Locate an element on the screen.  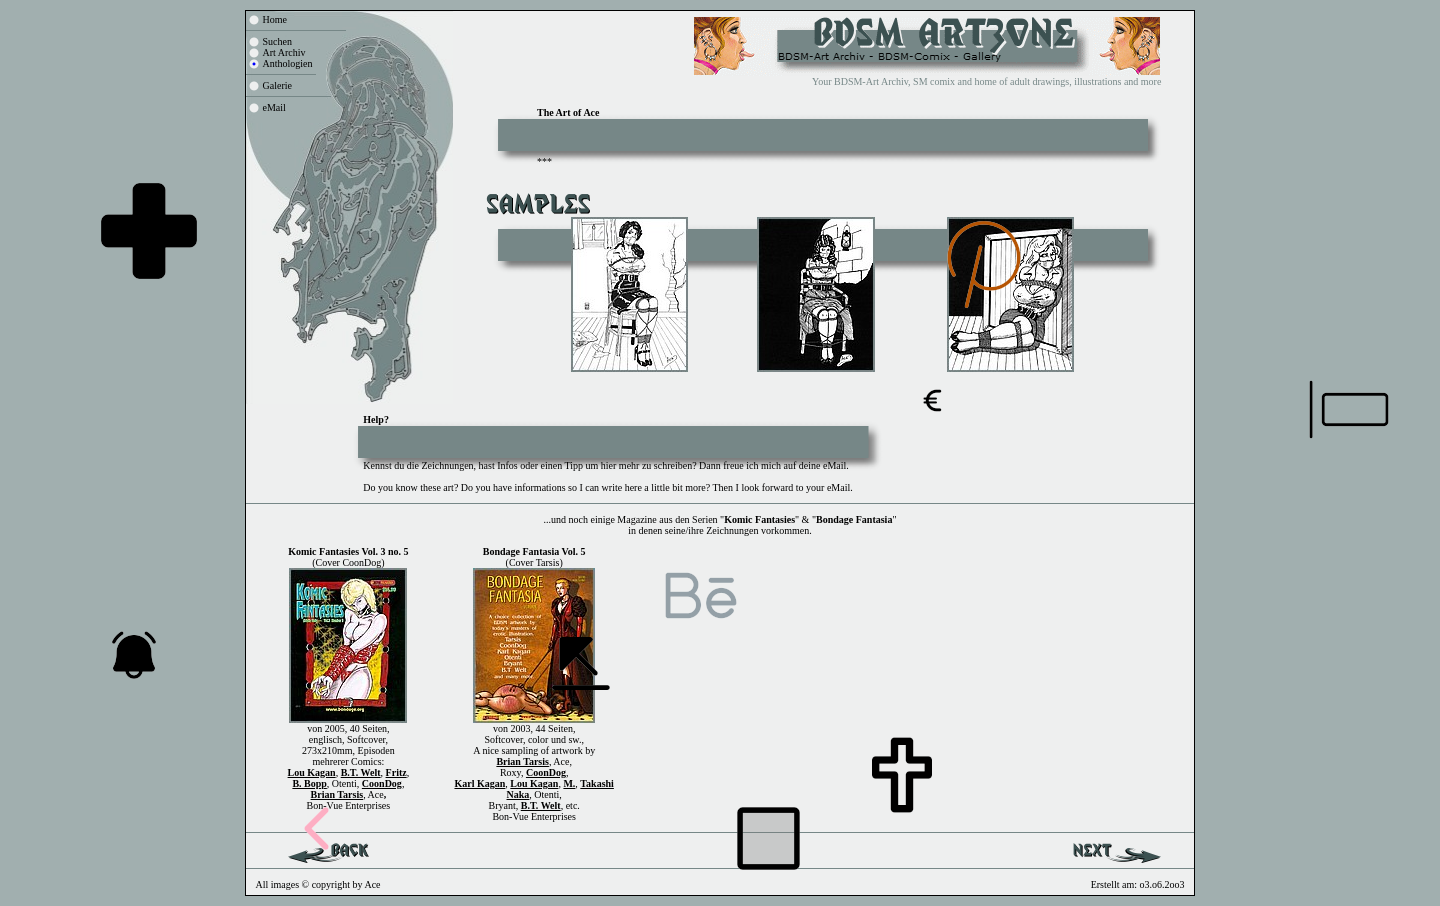
stop media playback is located at coordinates (768, 838).